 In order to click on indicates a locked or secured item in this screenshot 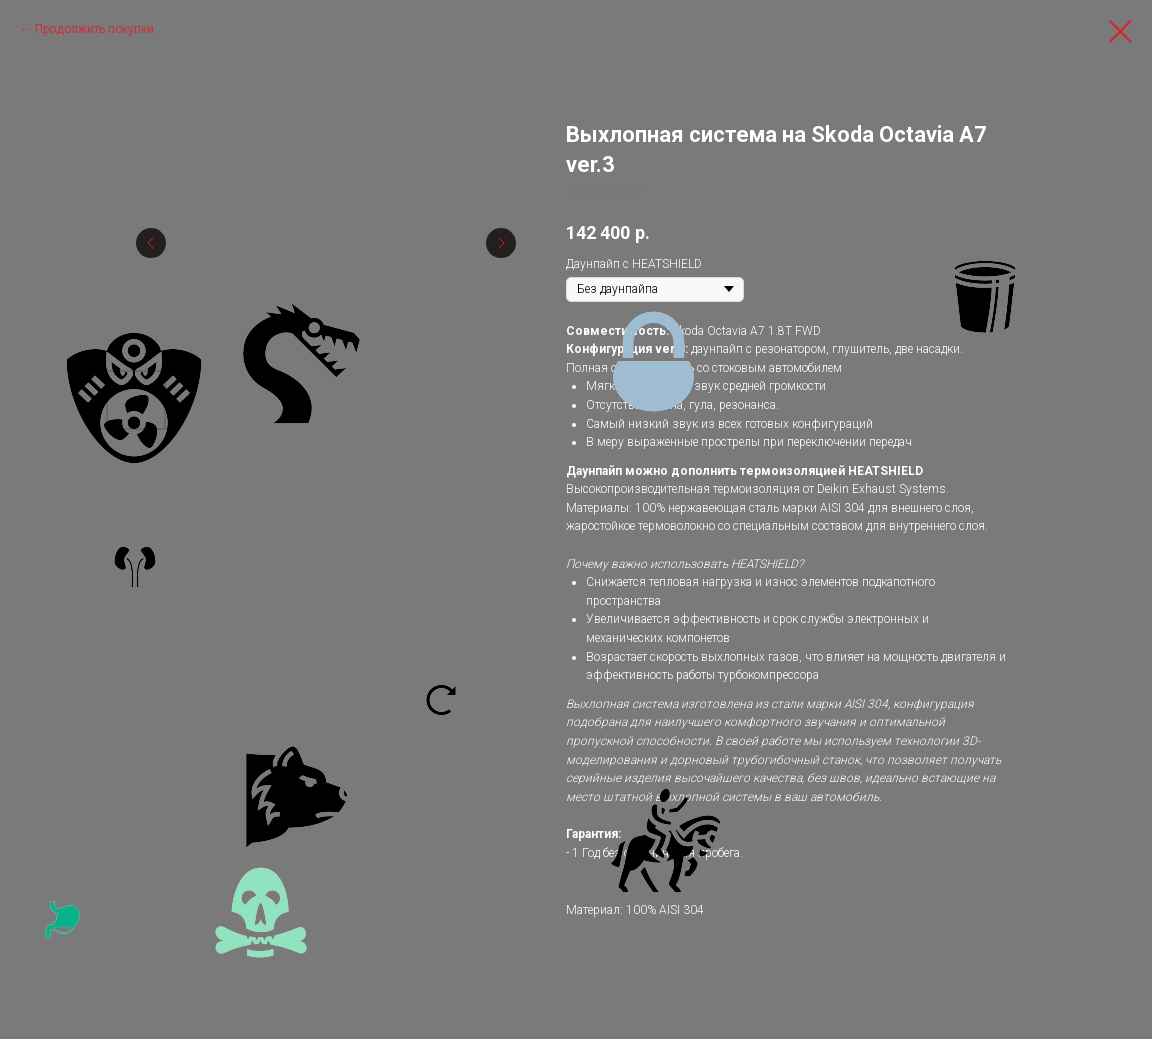, I will do `click(653, 361)`.